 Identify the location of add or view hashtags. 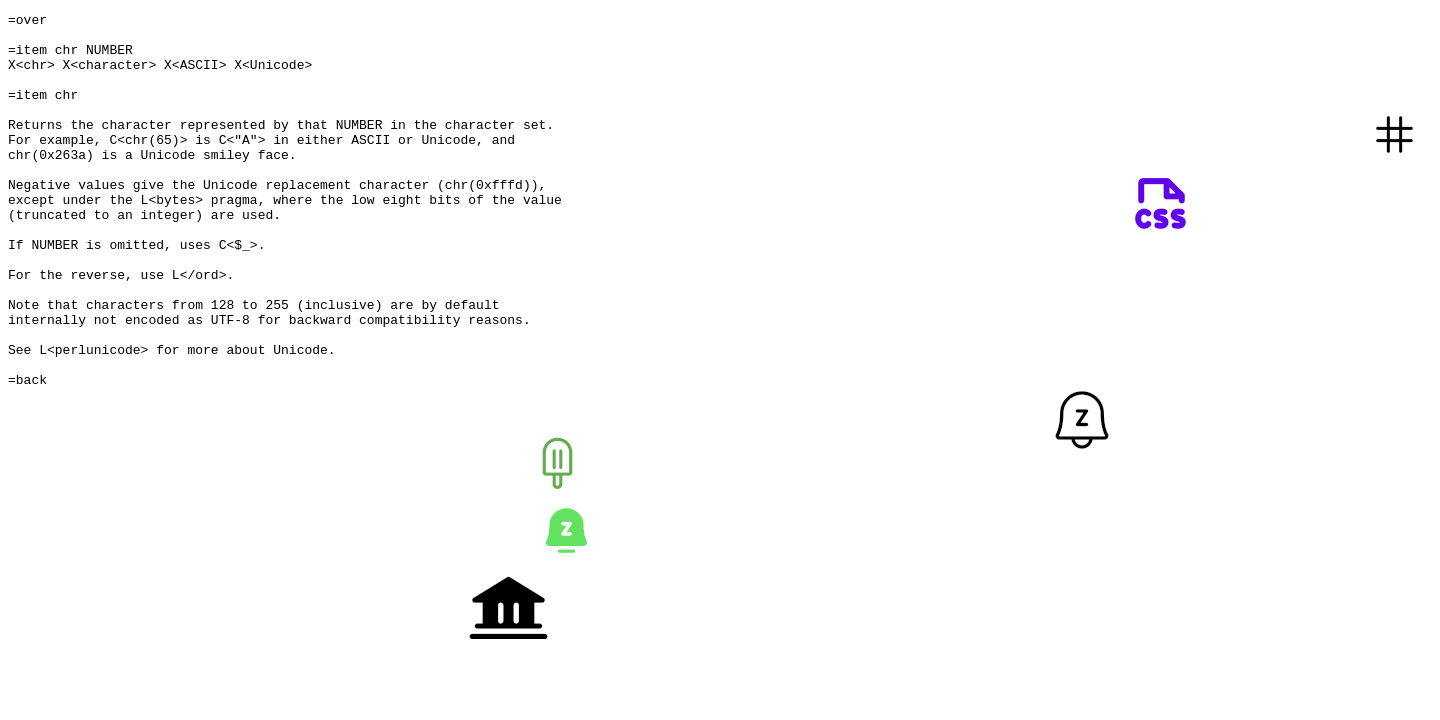
(1394, 134).